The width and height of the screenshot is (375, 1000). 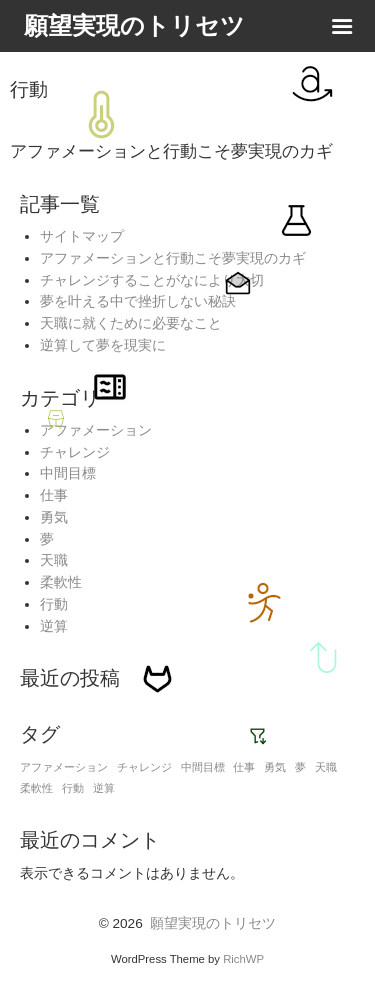 I want to click on sort filtered results in descending order, so click(x=257, y=735).